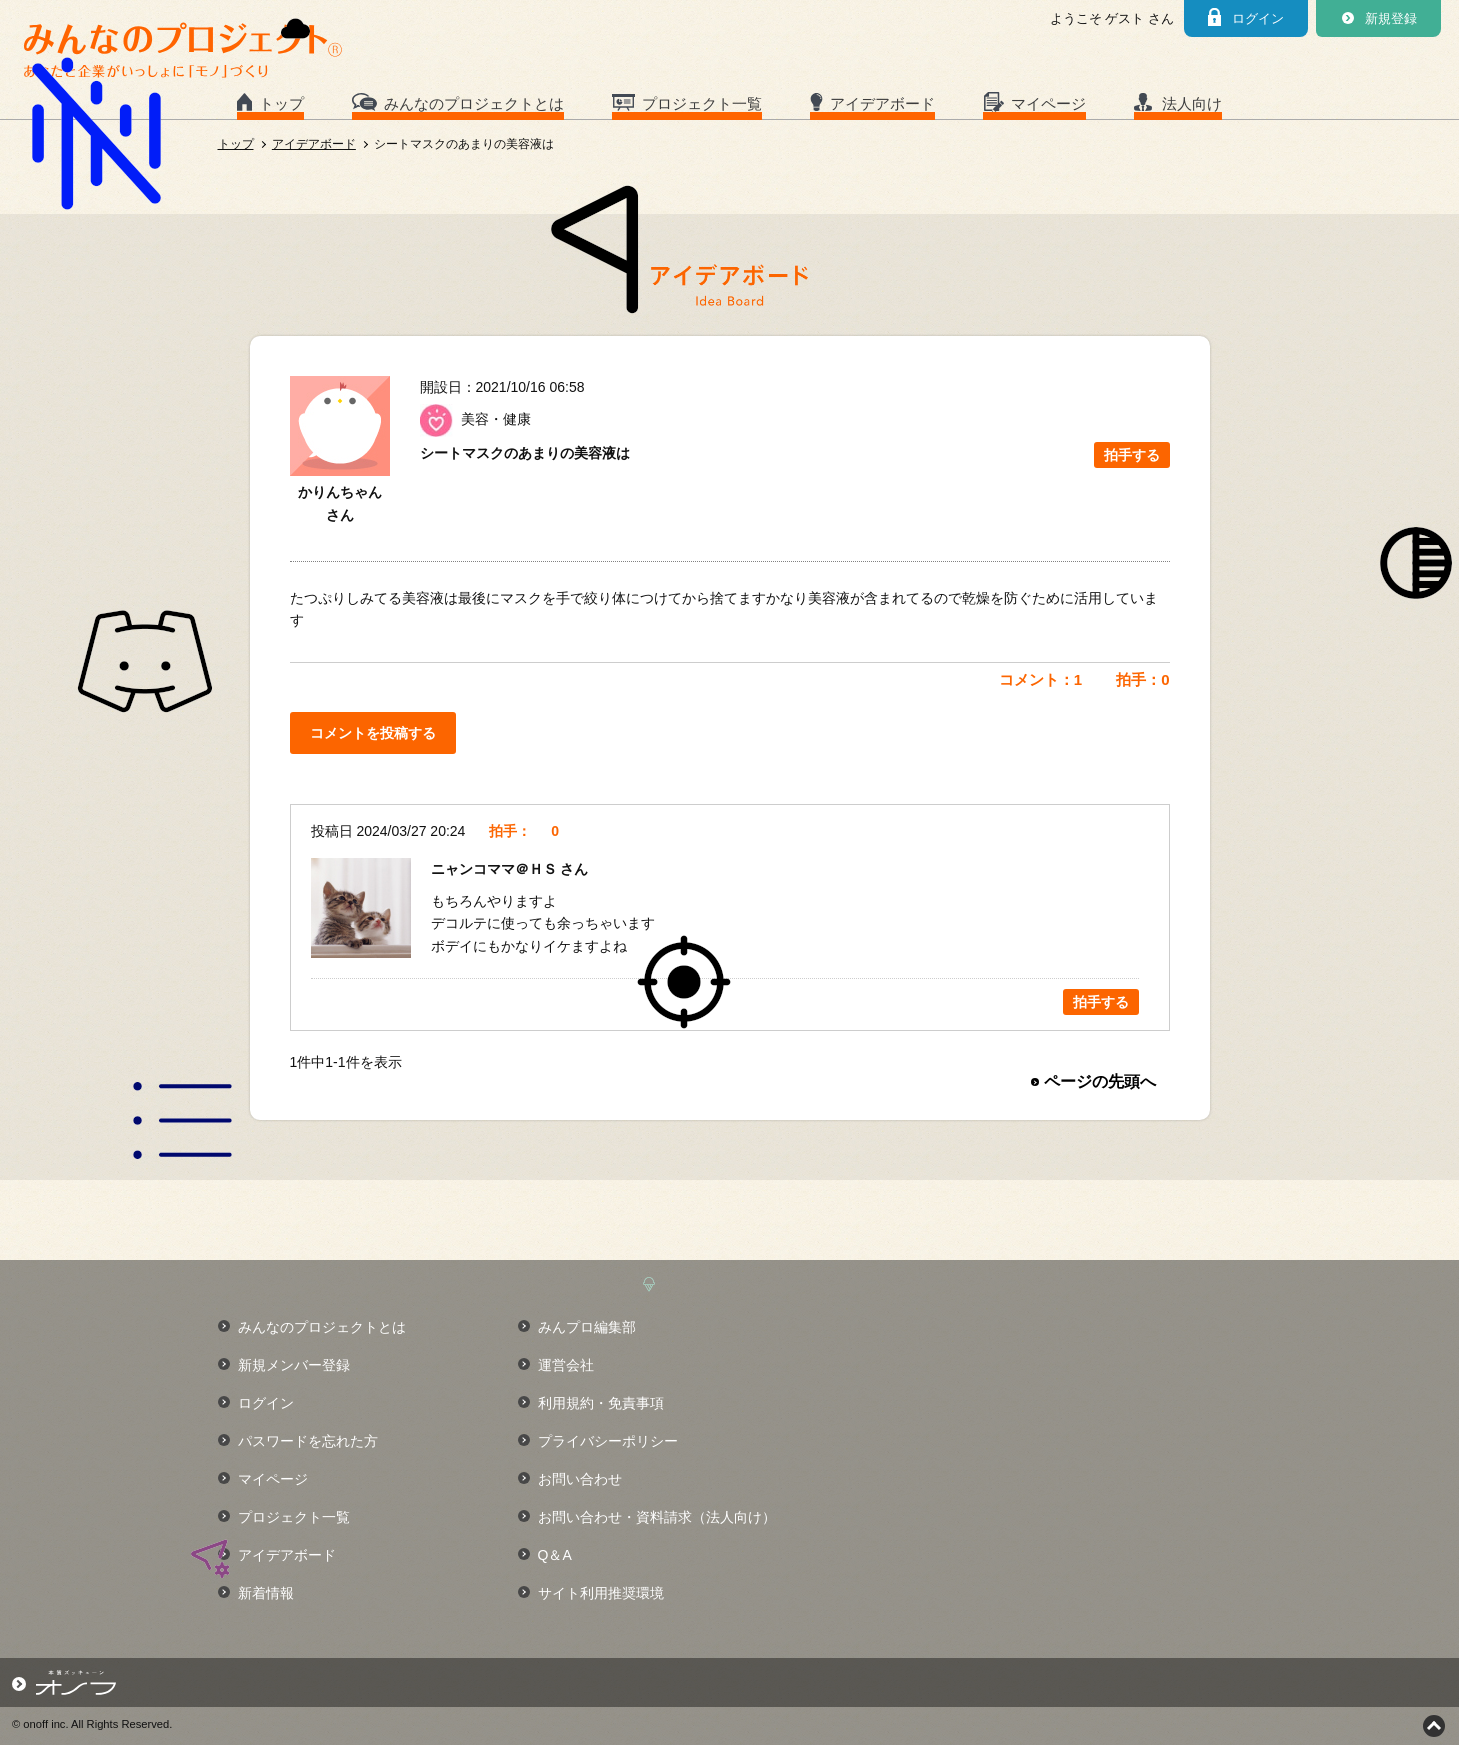  I want to click on configure location settings, so click(209, 1557).